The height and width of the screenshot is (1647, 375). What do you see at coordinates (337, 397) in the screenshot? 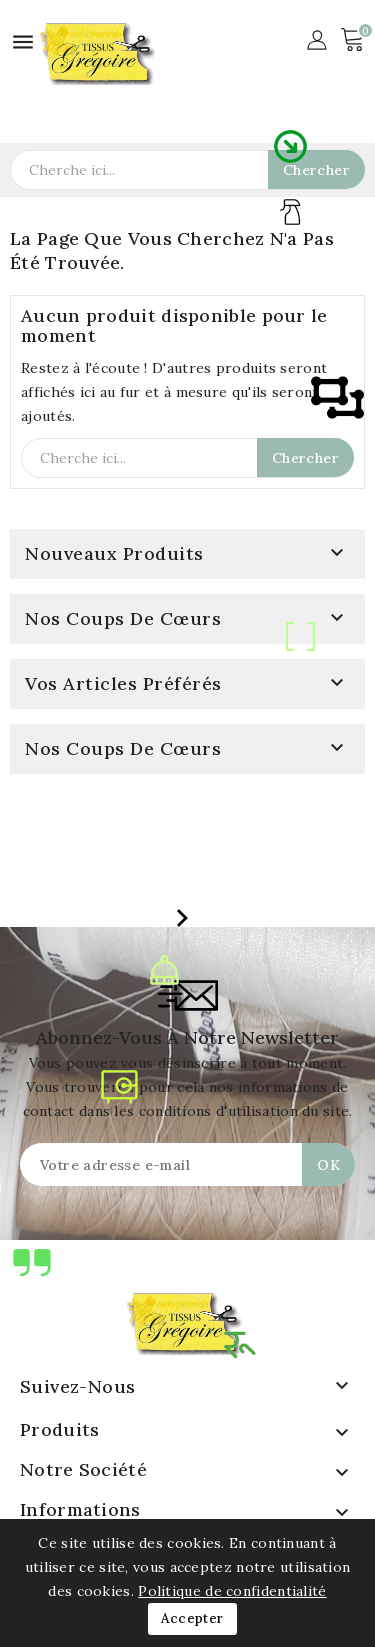
I see `ungroup selected objects` at bounding box center [337, 397].